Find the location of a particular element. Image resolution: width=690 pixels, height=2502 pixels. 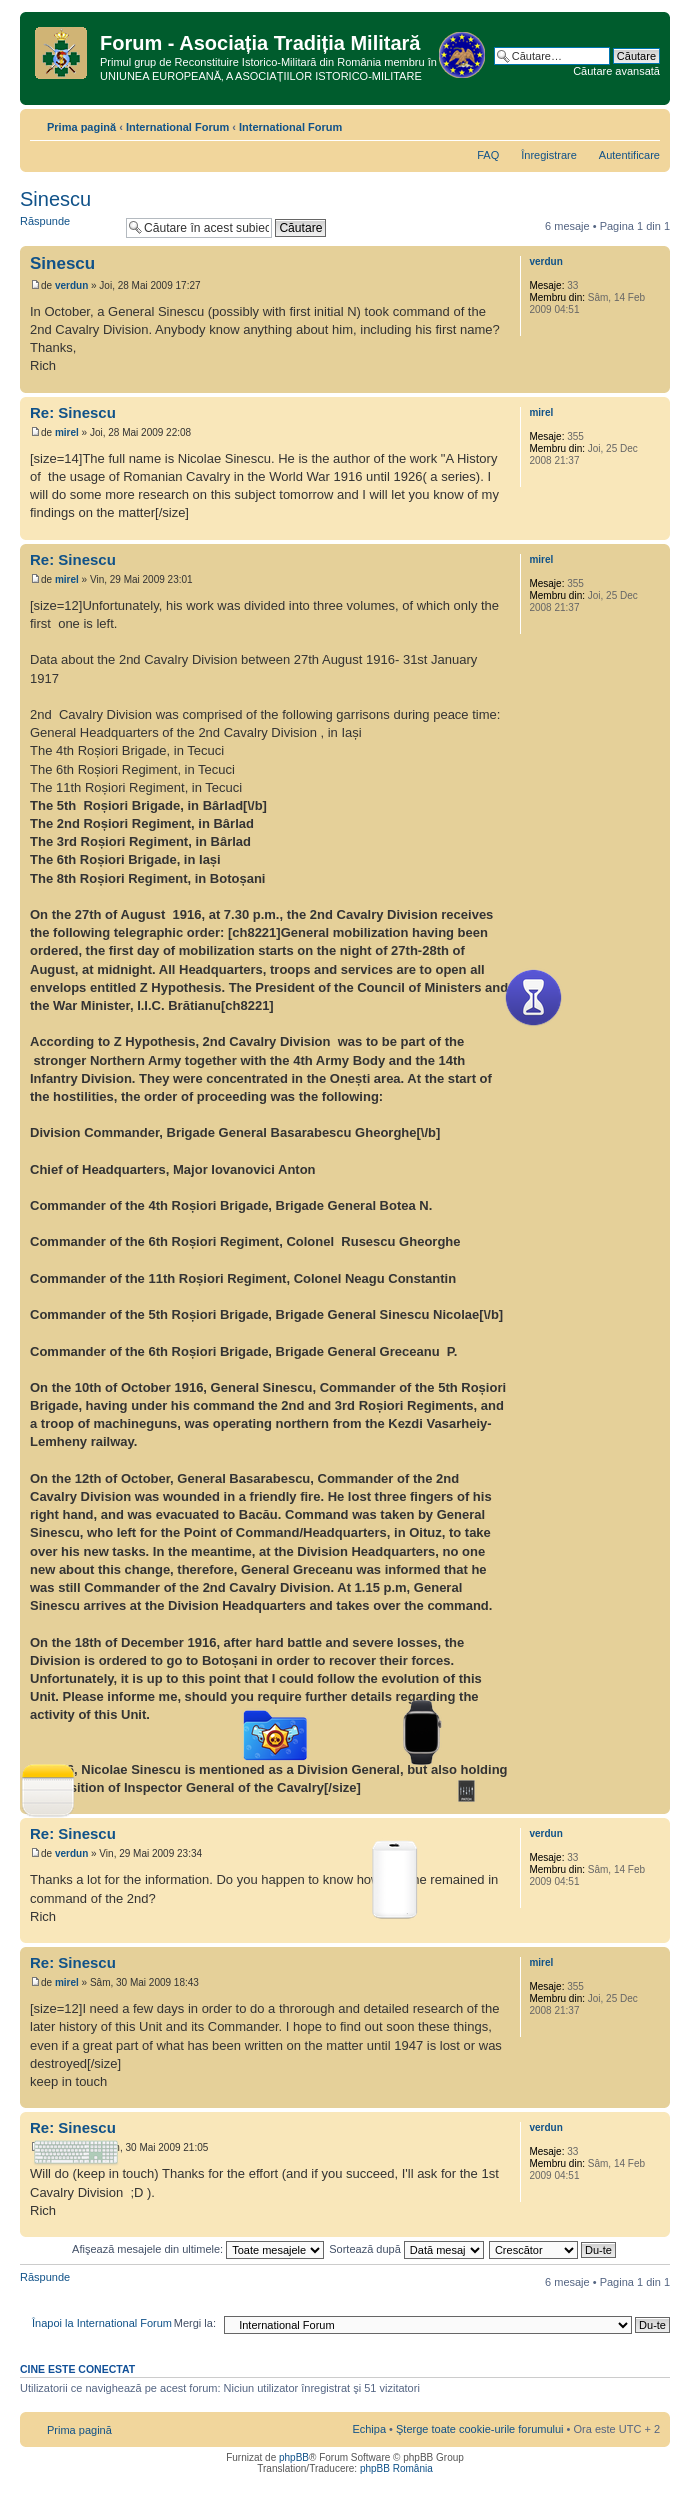

apple watch series 7 or 8 device icon is located at coordinates (421, 1732).